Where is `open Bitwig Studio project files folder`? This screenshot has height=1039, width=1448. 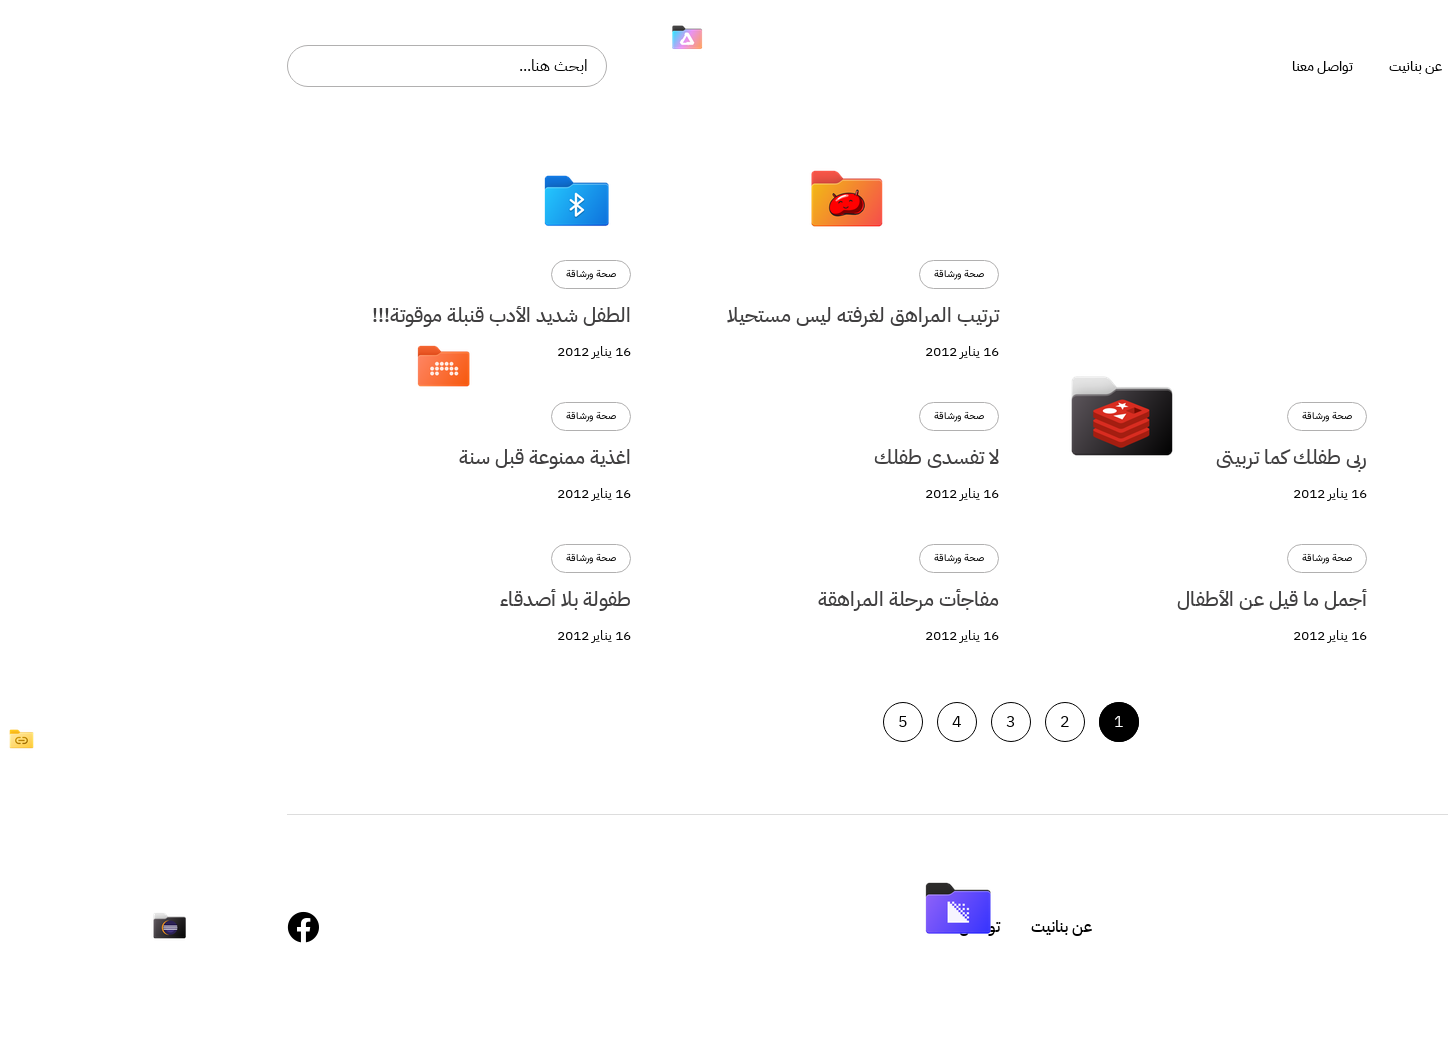 open Bitwig Studio project files folder is located at coordinates (443, 367).